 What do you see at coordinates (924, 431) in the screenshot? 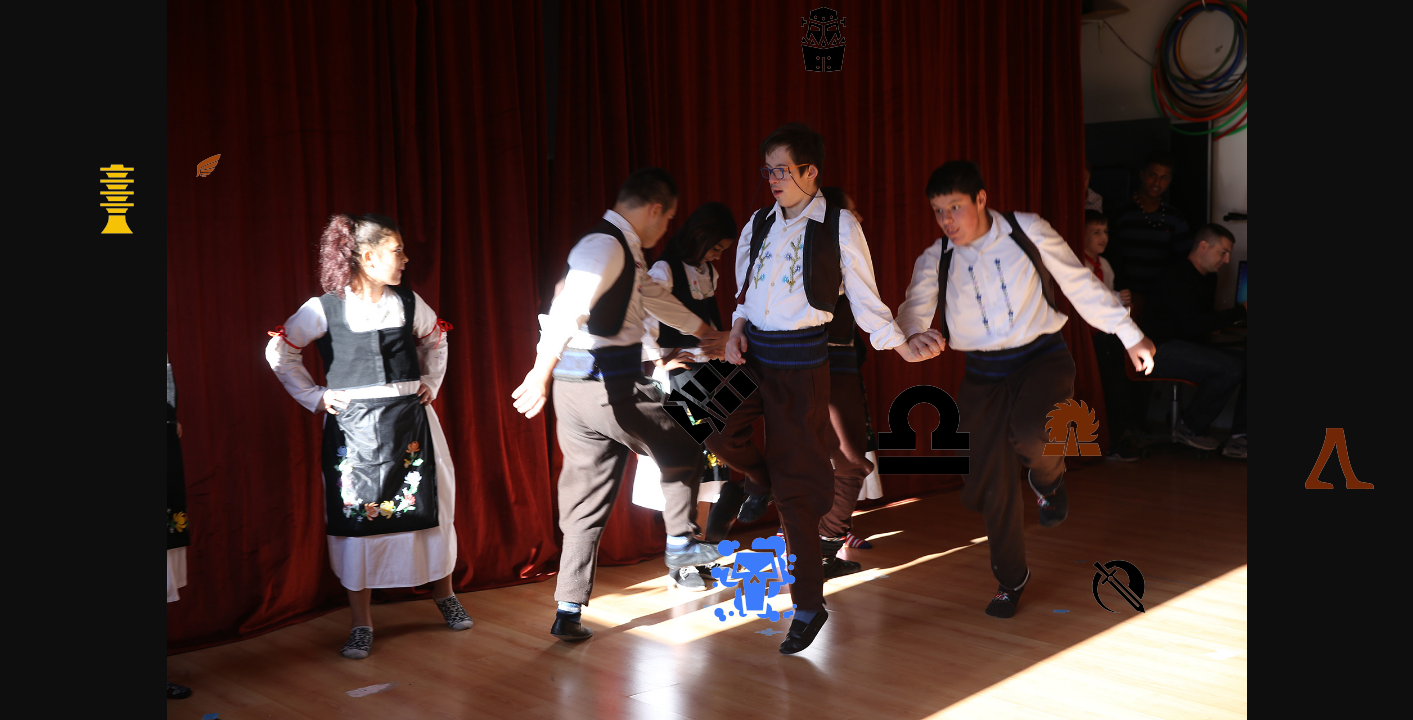
I see `libra zodiac sign indicator` at bounding box center [924, 431].